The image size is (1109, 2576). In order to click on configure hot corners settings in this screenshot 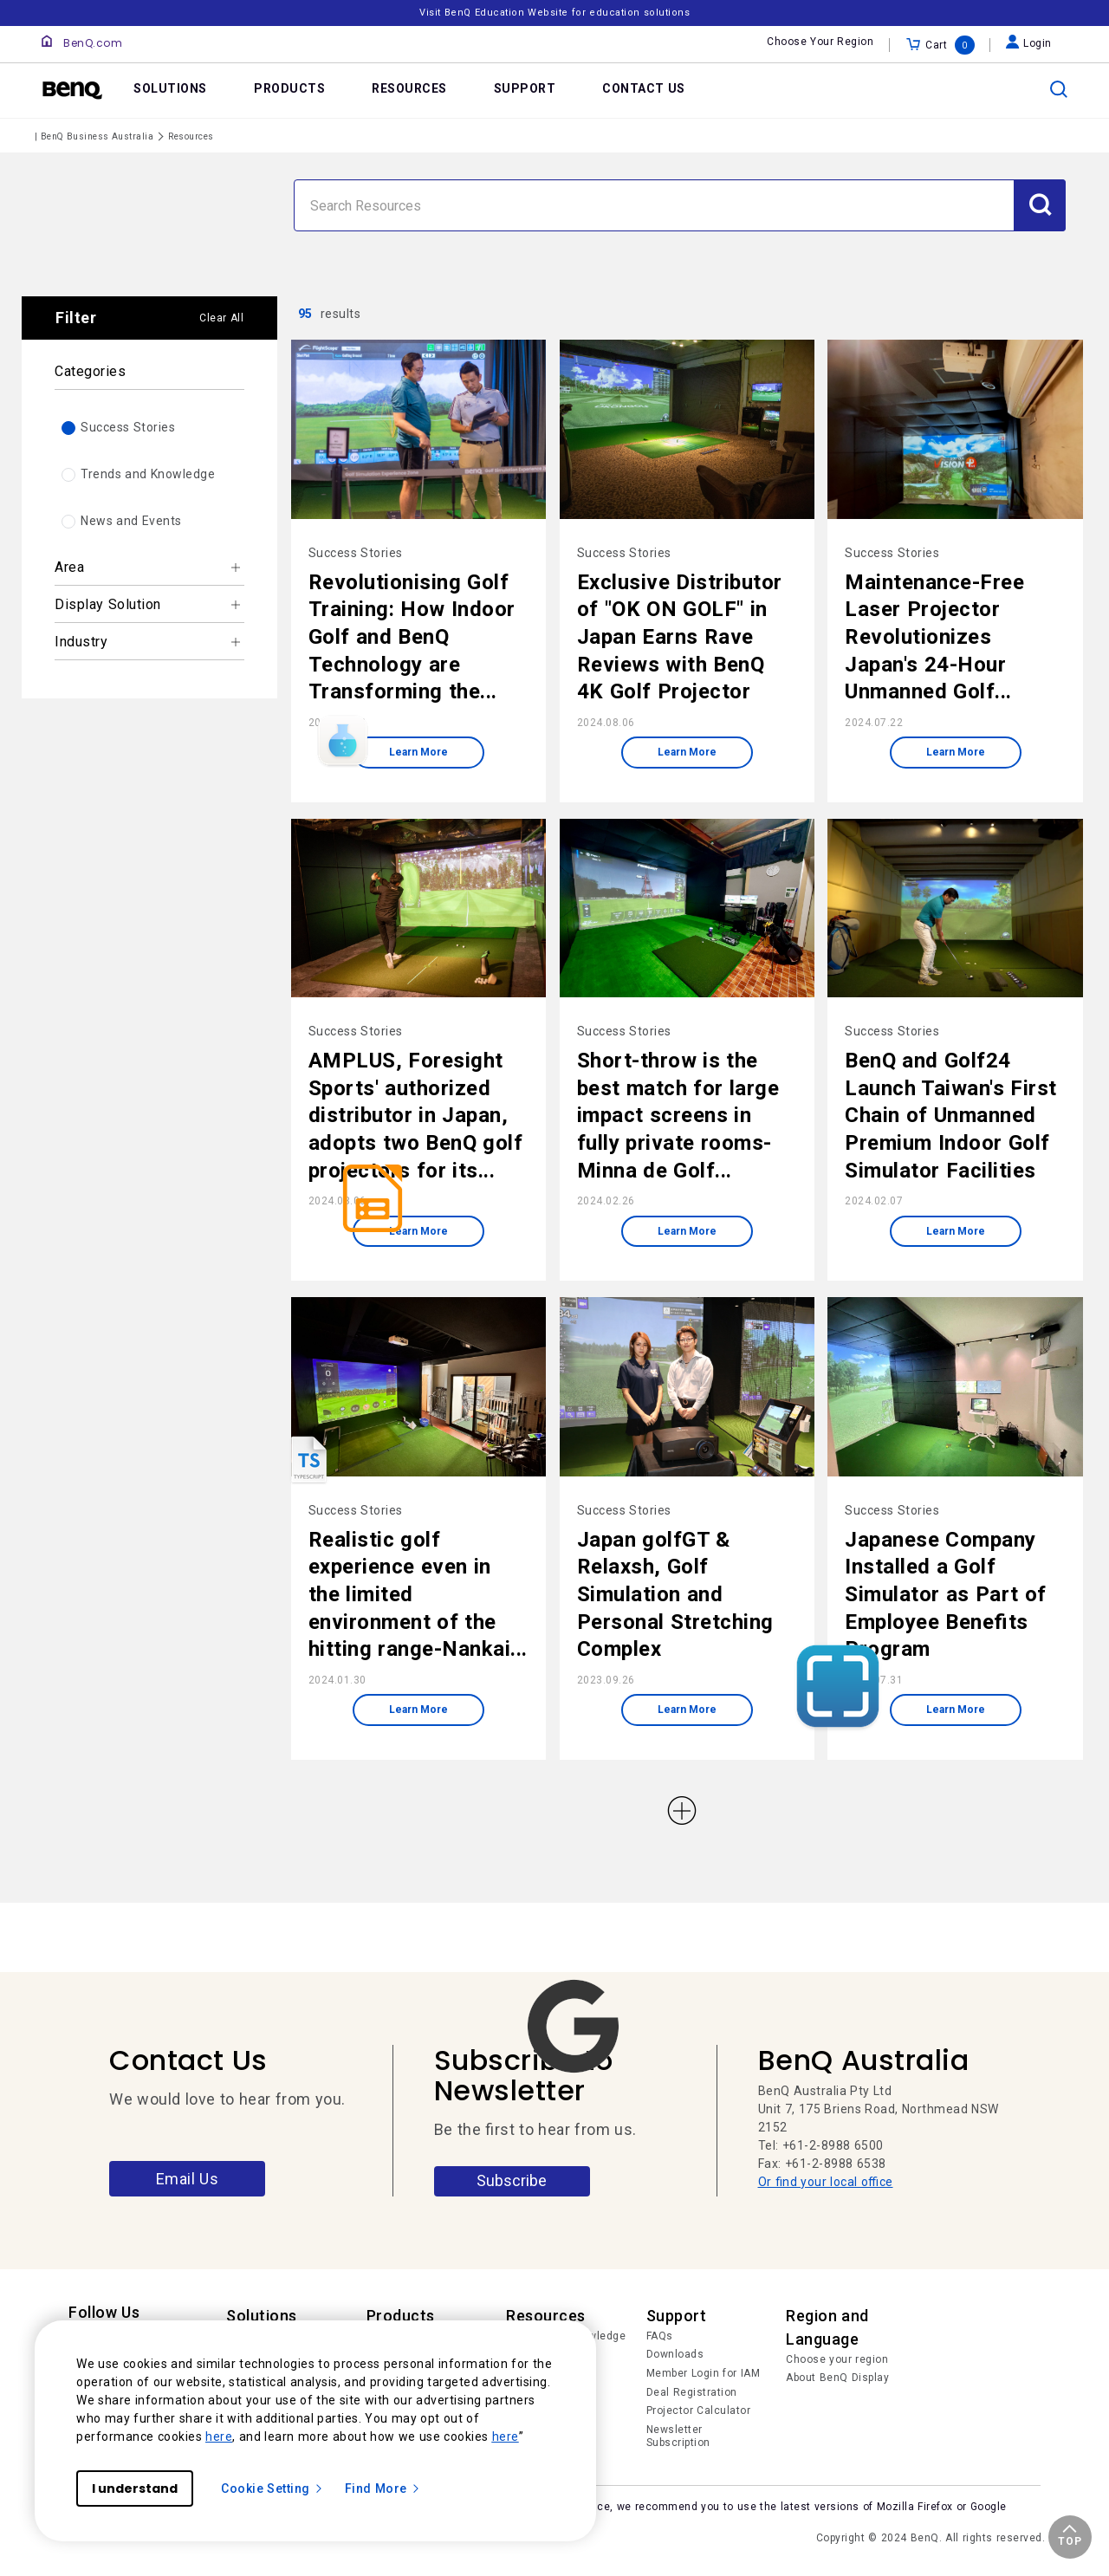, I will do `click(838, 1686)`.